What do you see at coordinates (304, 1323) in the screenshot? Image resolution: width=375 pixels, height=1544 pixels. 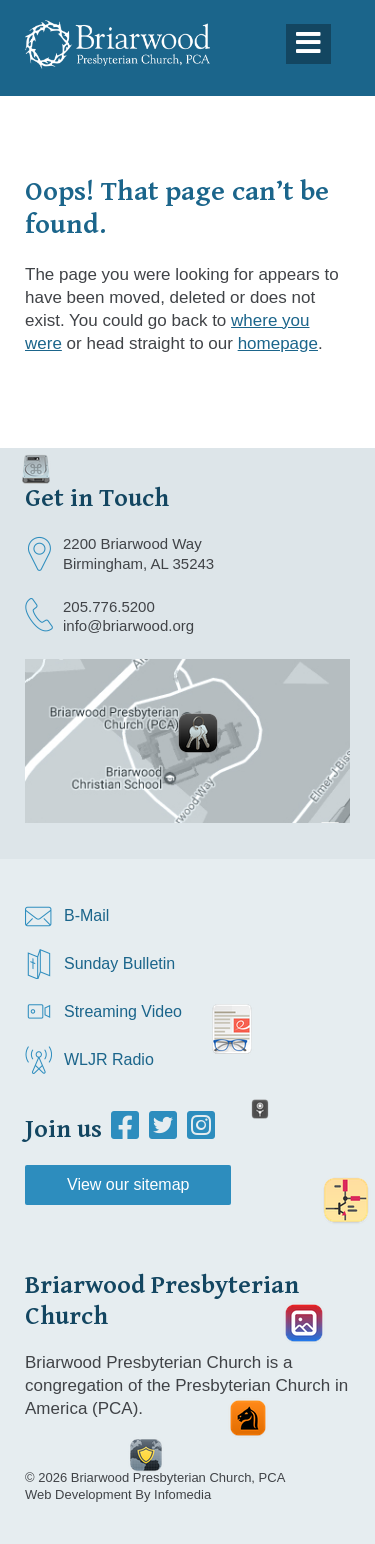 I see `open fotema photo gallery app` at bounding box center [304, 1323].